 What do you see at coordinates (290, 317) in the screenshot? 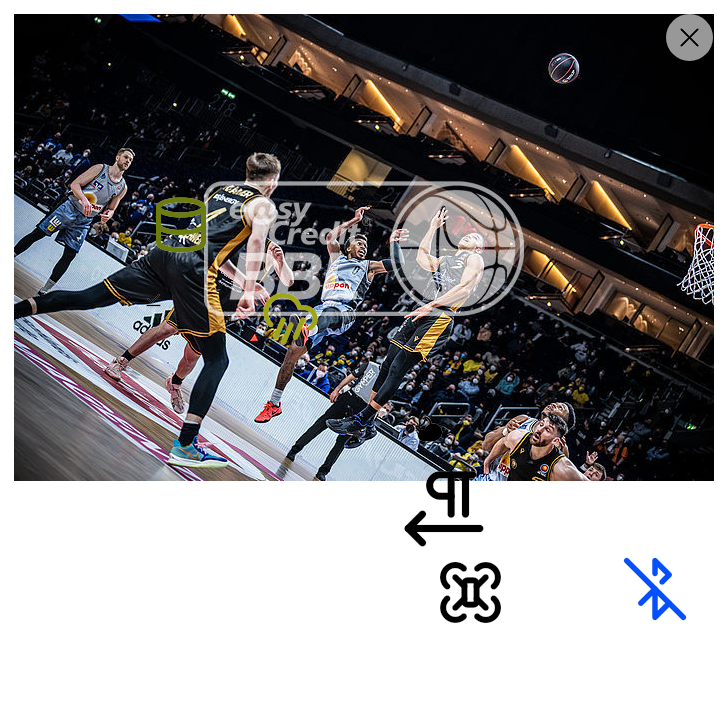
I see `indicates rainy and windy weather conditions` at bounding box center [290, 317].